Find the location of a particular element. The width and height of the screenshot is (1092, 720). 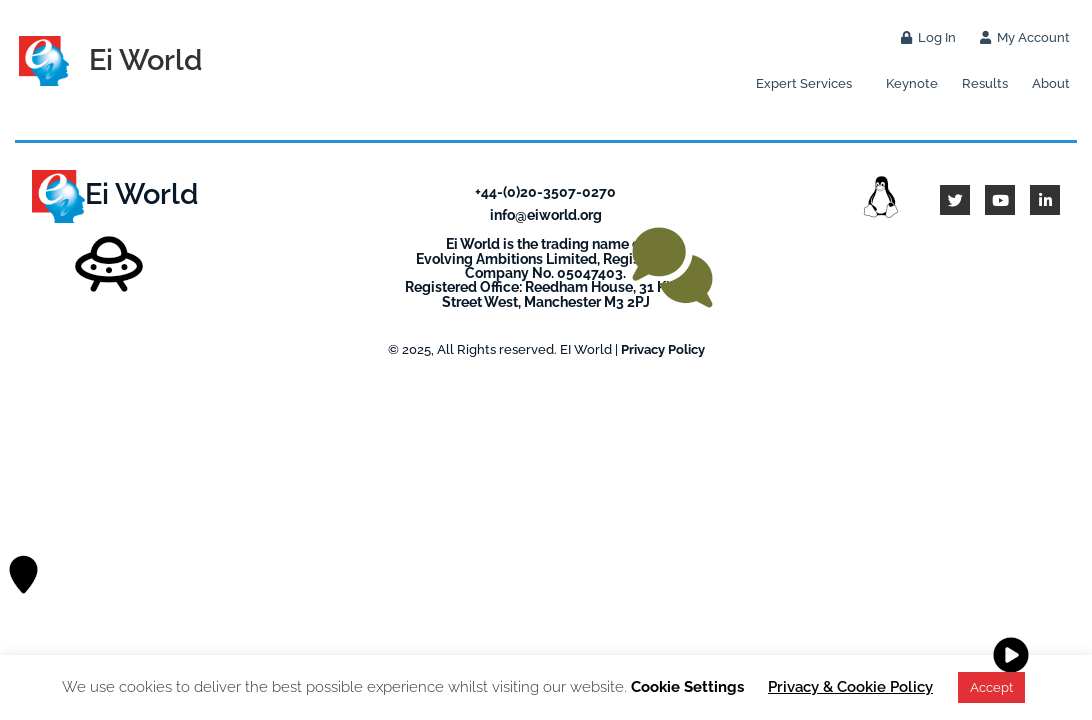

indicates linux operating system compatibility is located at coordinates (881, 197).